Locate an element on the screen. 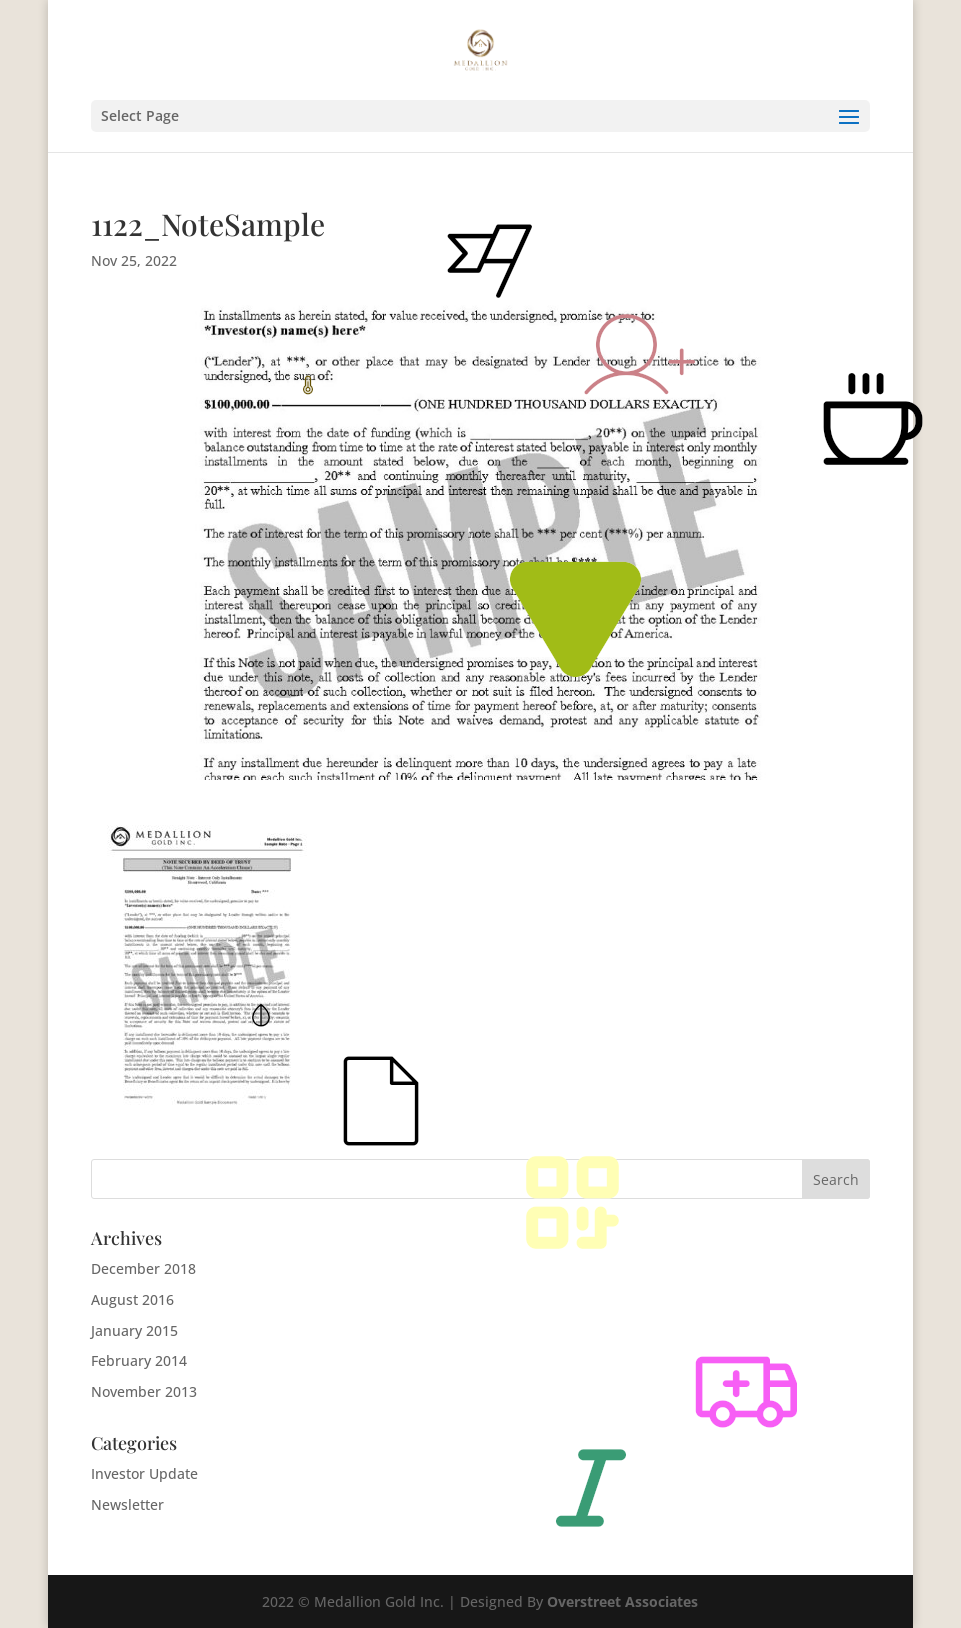 This screenshot has height=1628, width=961. expand dropdown menu is located at coordinates (575, 615).